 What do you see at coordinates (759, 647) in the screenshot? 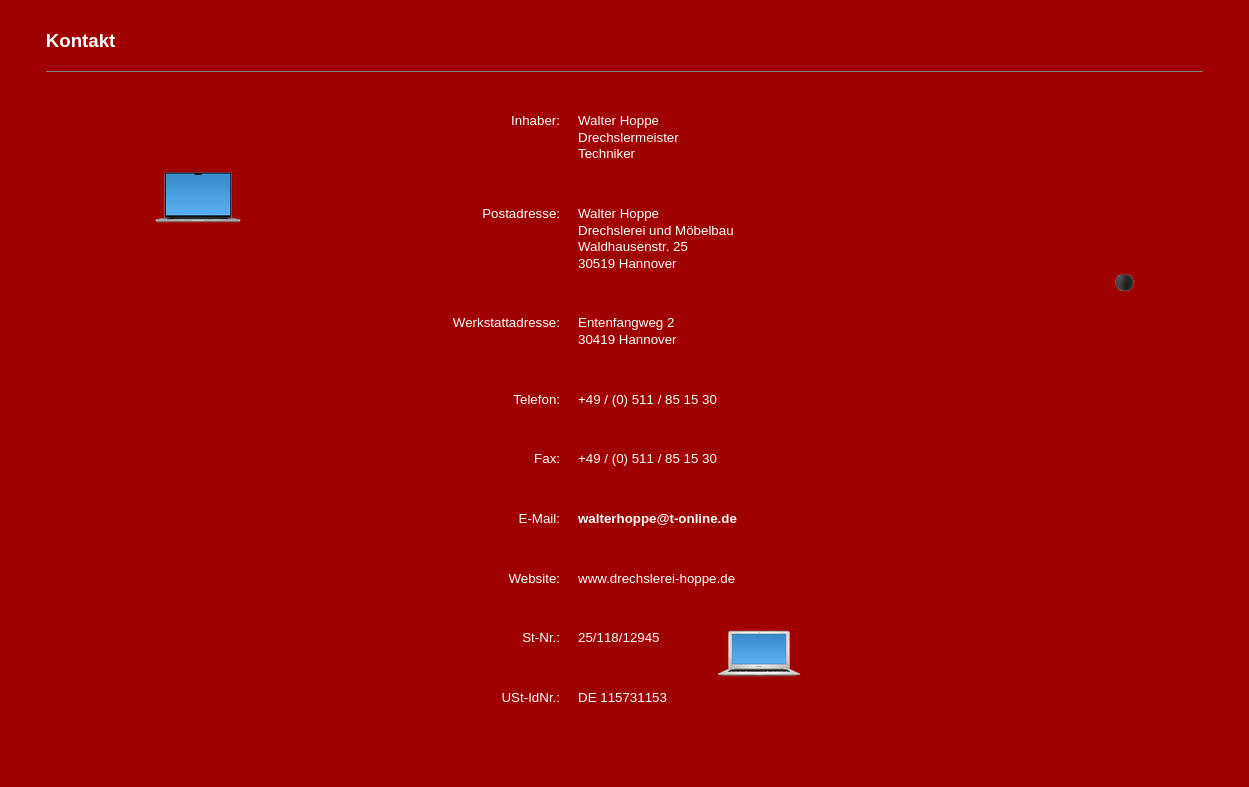
I see `indicates this macbook air in system preferences` at bounding box center [759, 647].